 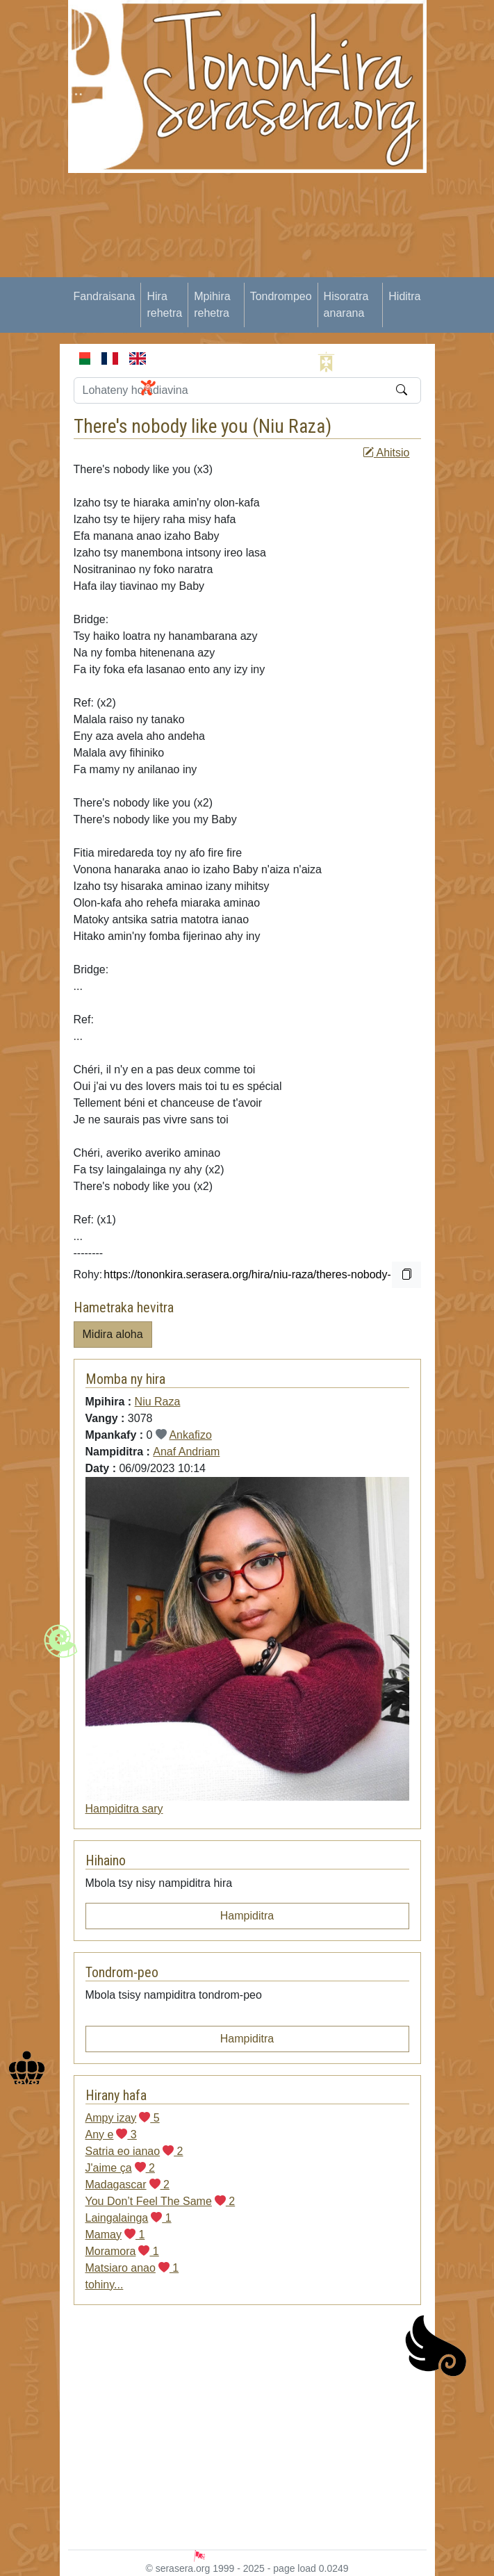 I want to click on indicates premium or royal status in a game, so click(x=26, y=2067).